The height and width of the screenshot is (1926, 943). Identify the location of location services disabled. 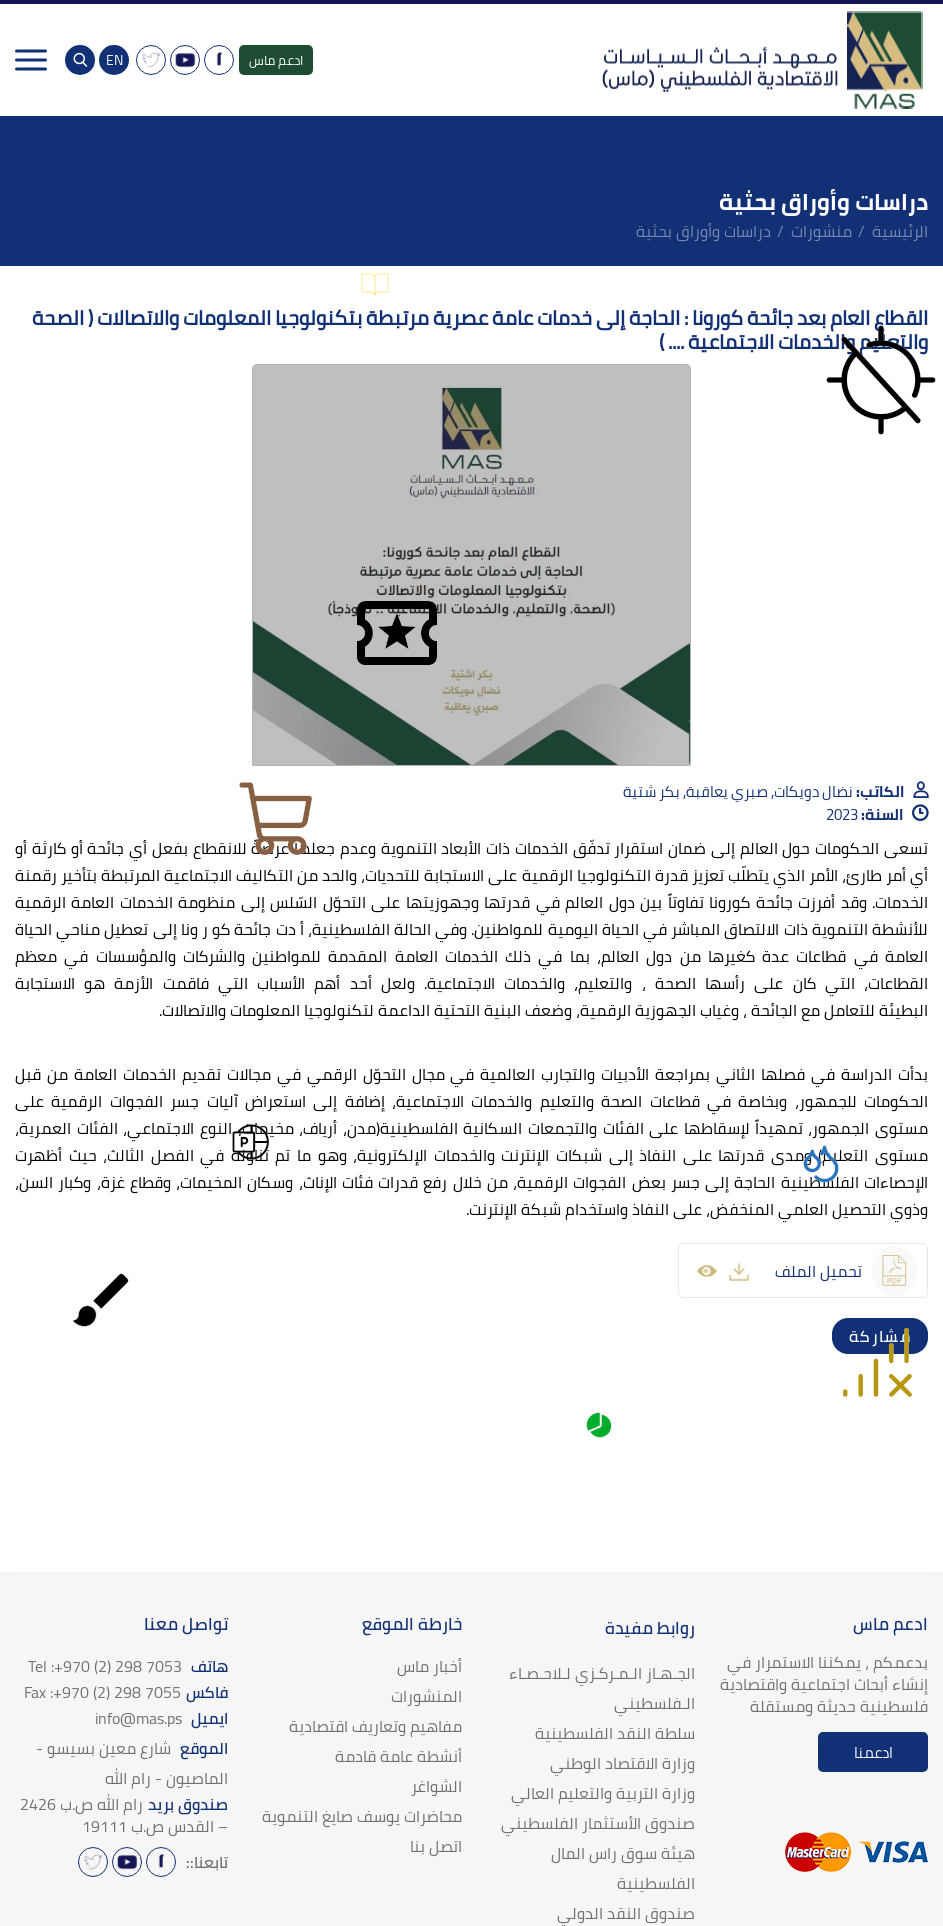
(881, 380).